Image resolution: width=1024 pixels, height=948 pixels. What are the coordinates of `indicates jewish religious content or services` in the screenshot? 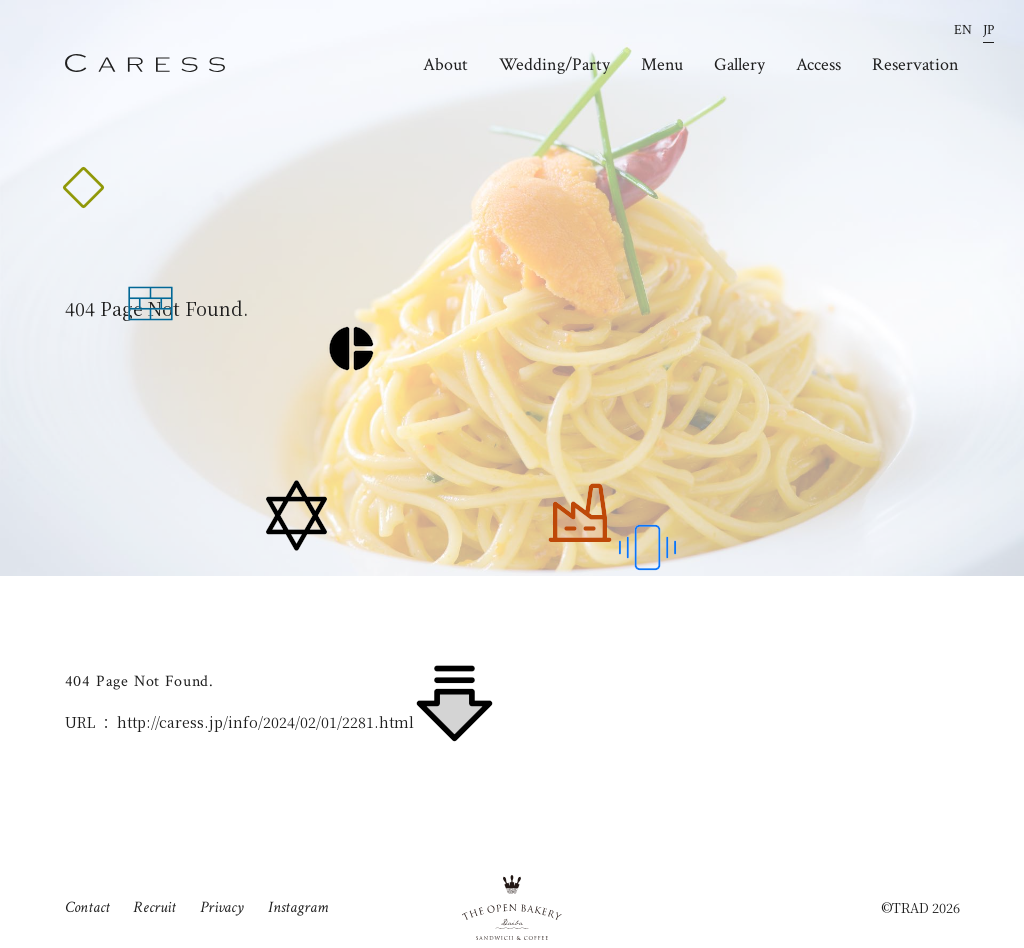 It's located at (296, 515).